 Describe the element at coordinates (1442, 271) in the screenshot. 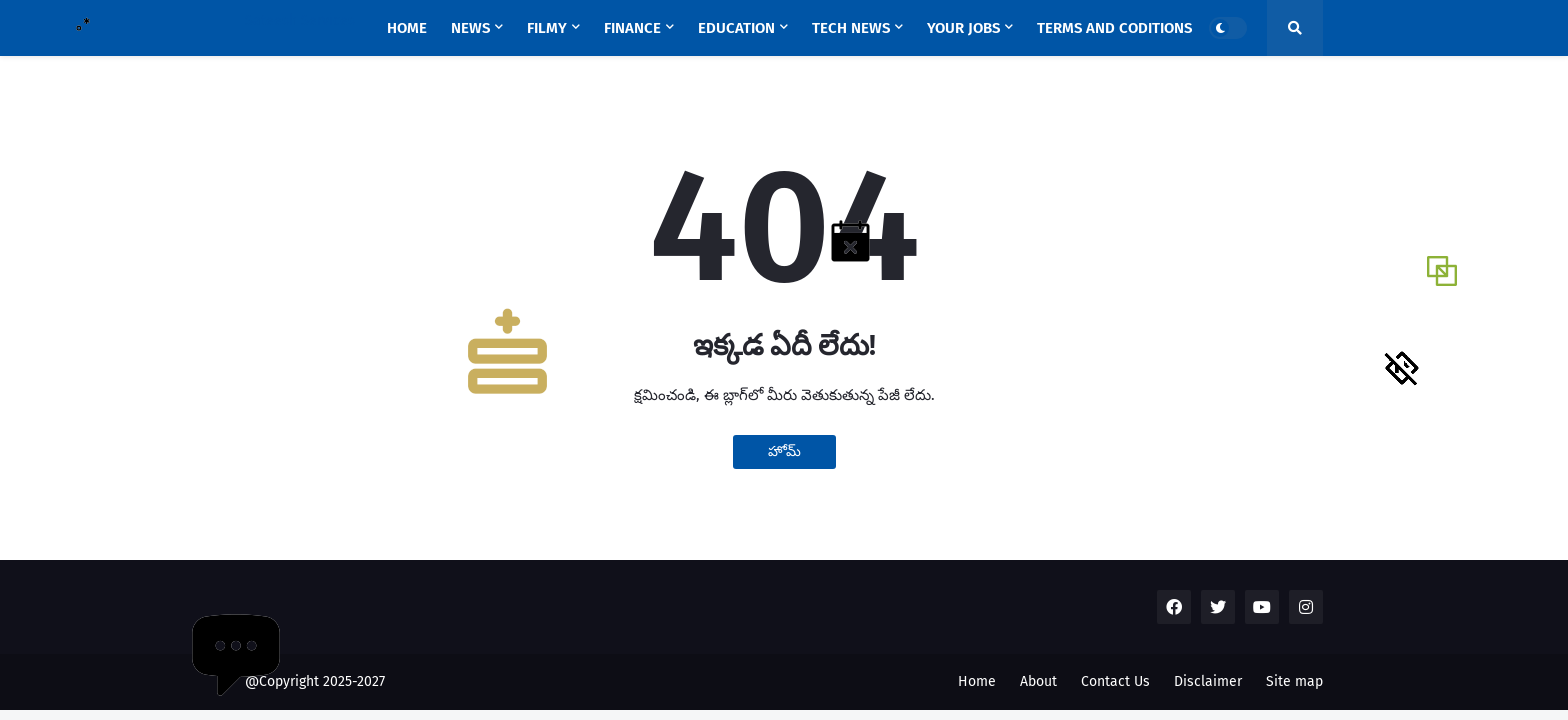

I see `intersect or merge two layers` at that location.